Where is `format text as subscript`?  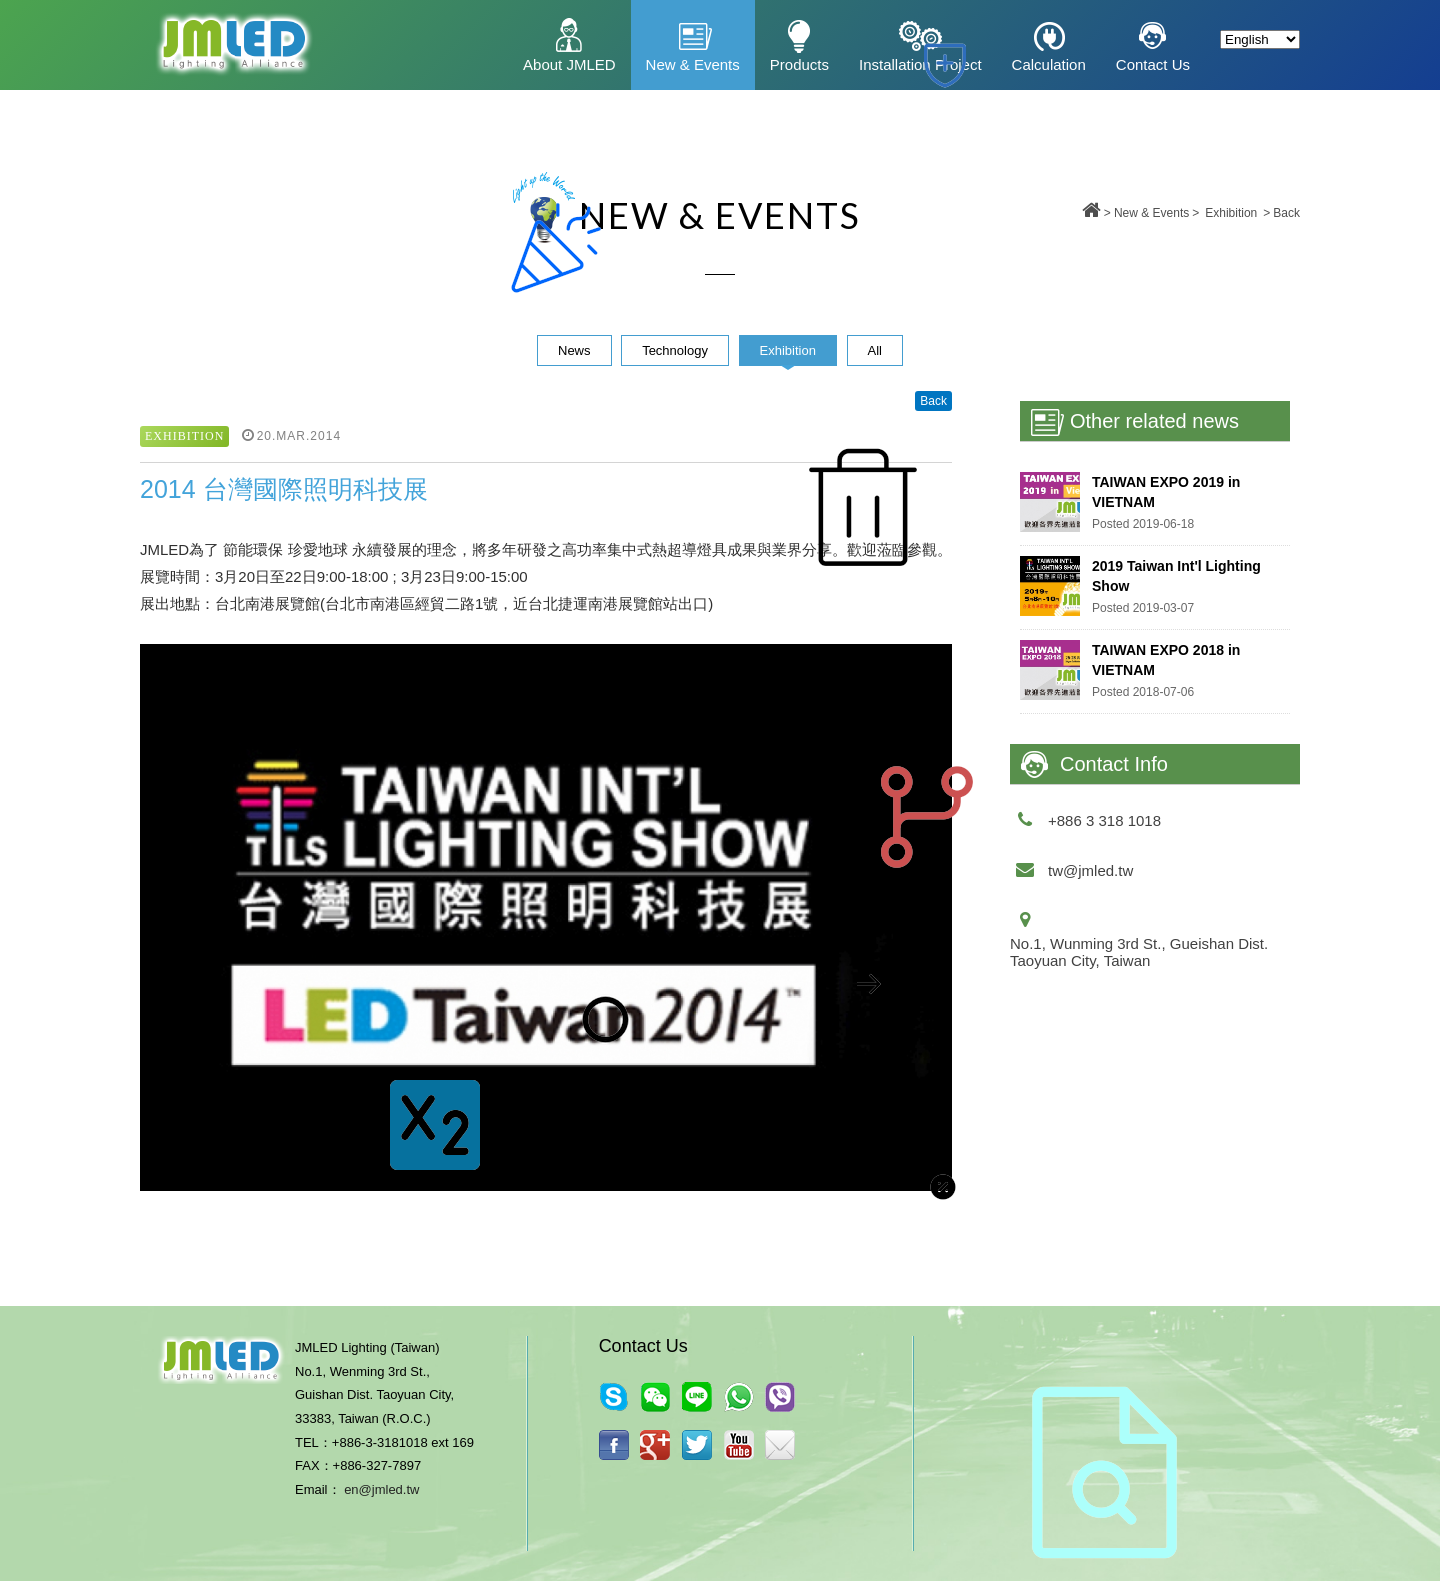 format text as subscript is located at coordinates (435, 1125).